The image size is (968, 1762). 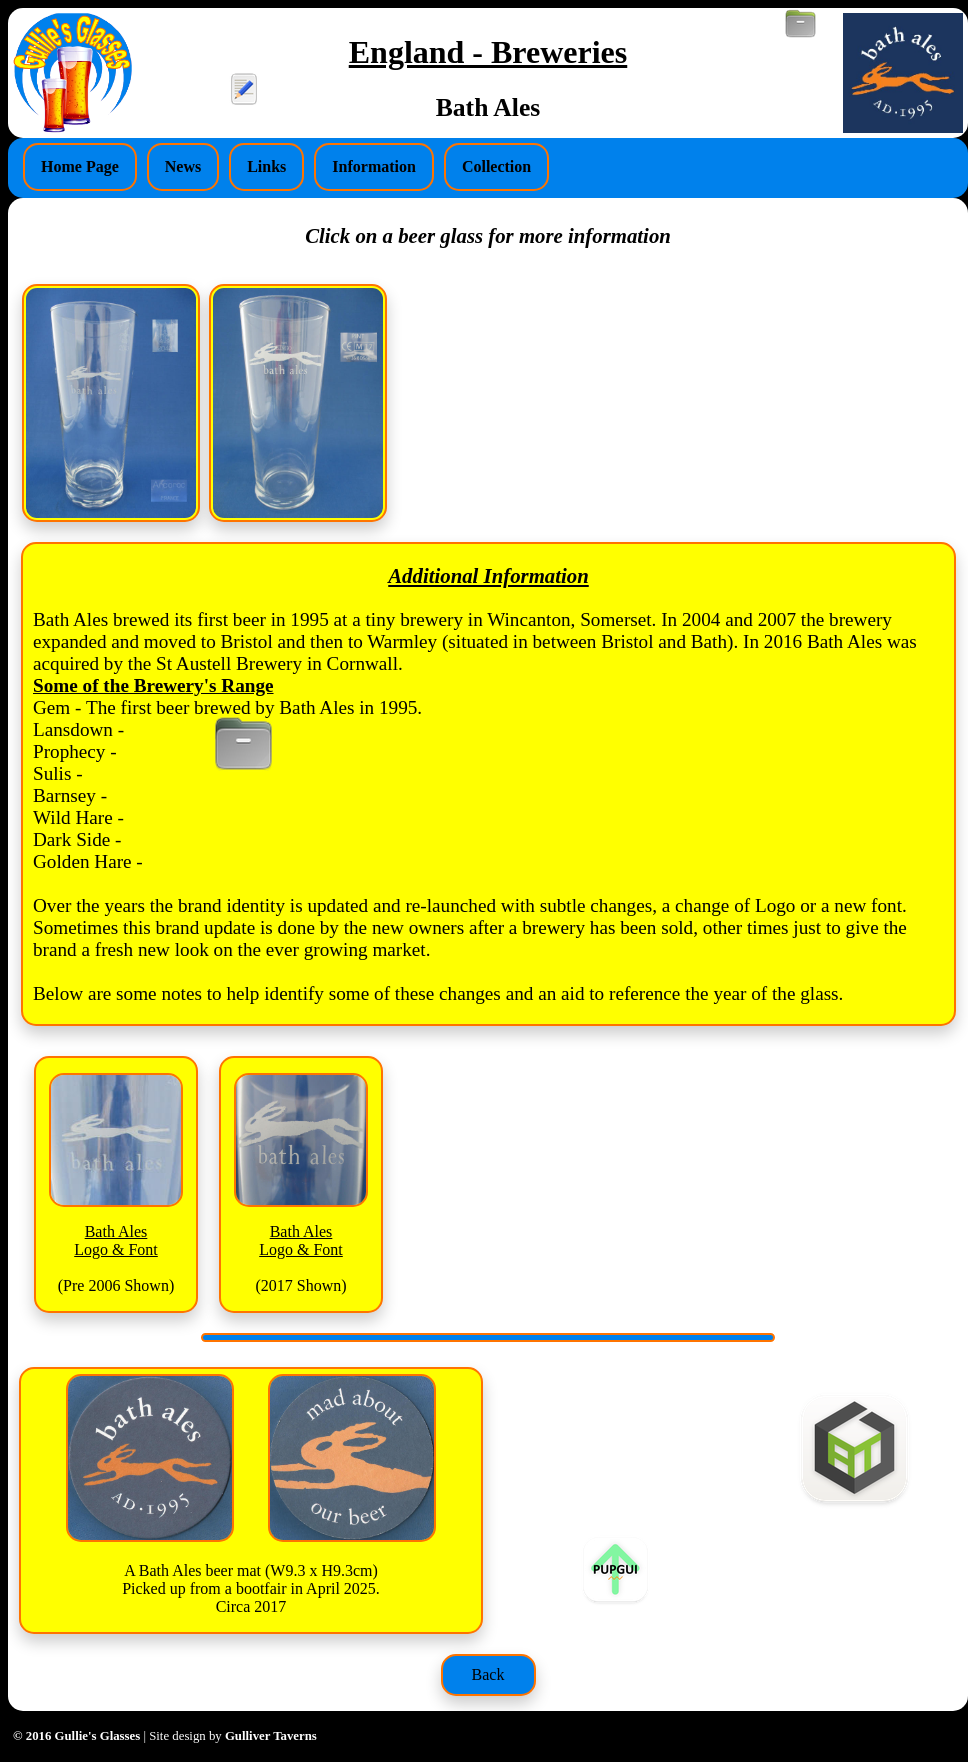 What do you see at coordinates (244, 89) in the screenshot?
I see `open the software learning center` at bounding box center [244, 89].